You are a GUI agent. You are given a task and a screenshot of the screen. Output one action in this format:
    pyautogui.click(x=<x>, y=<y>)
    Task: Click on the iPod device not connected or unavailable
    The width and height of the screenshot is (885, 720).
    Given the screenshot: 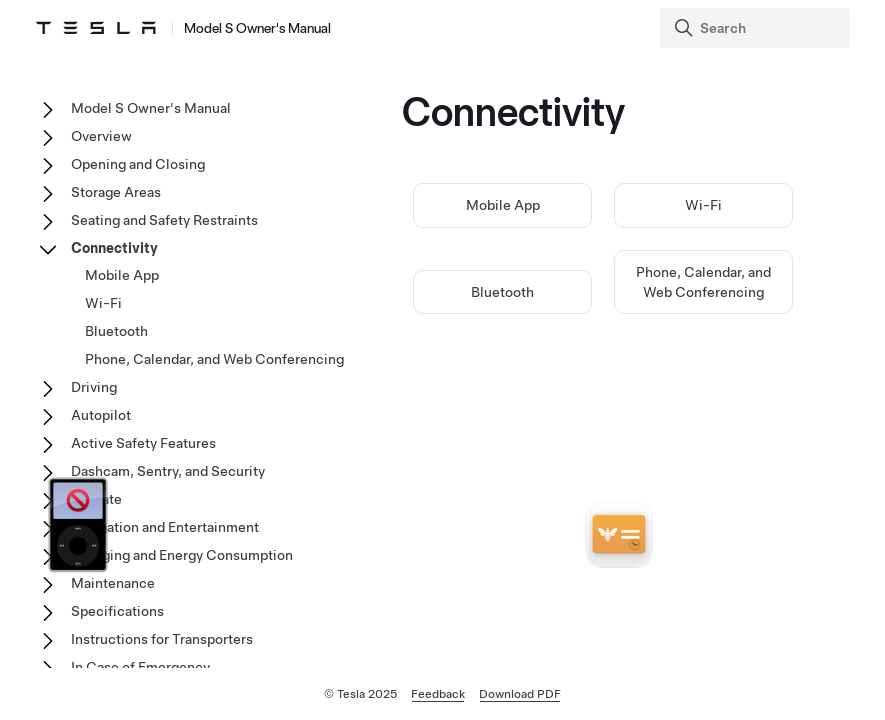 What is the action you would take?
    pyautogui.click(x=78, y=525)
    